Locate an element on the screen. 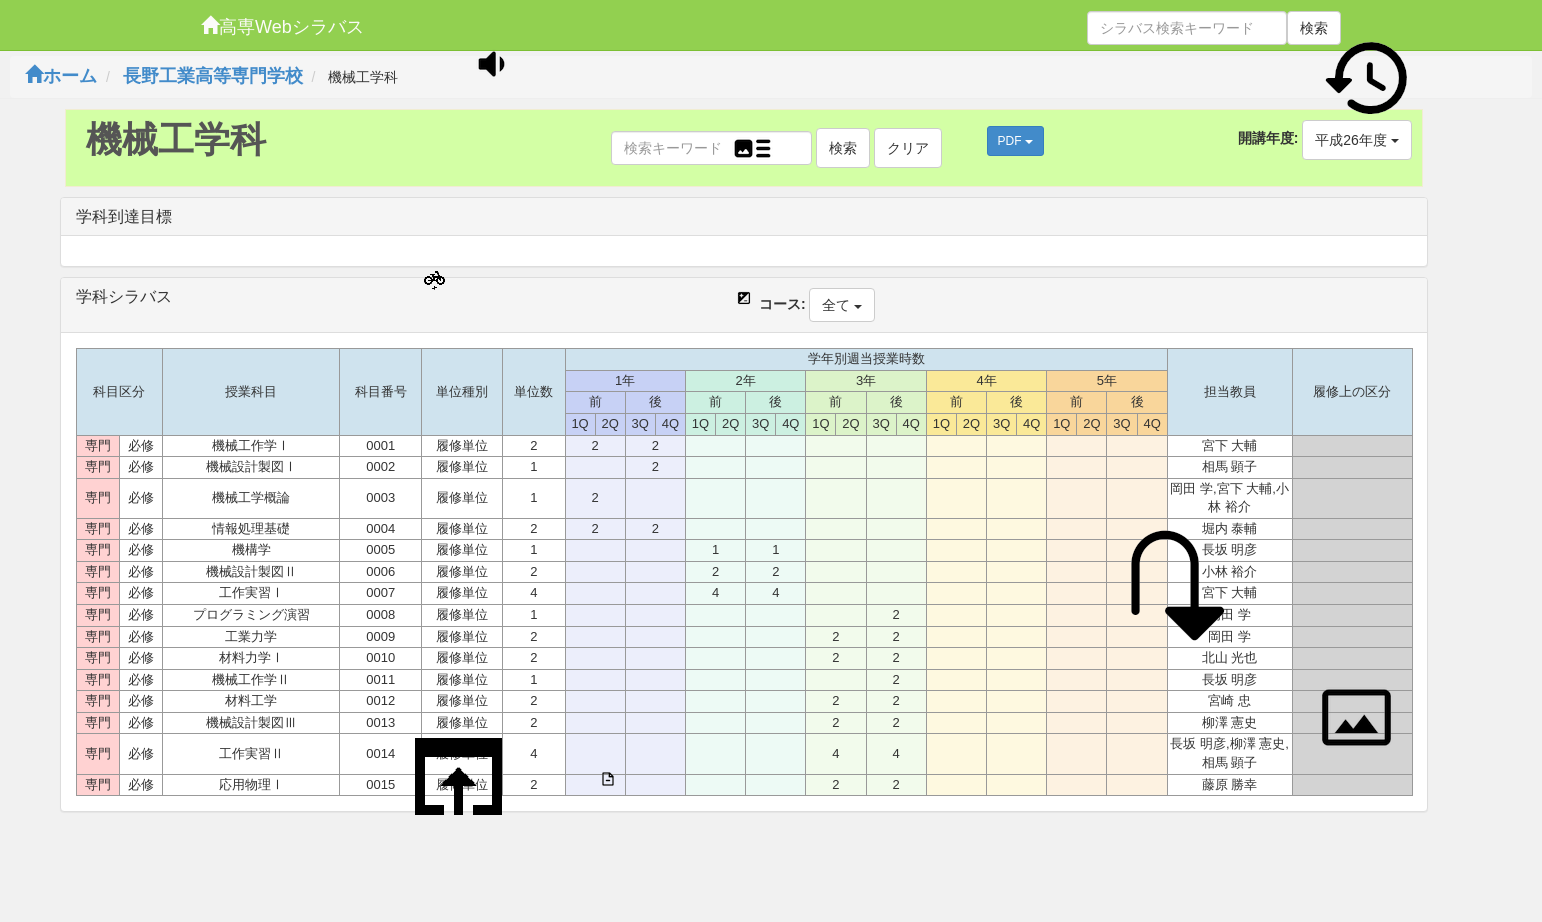 This screenshot has height=922, width=1542. view media with text description is located at coordinates (752, 148).